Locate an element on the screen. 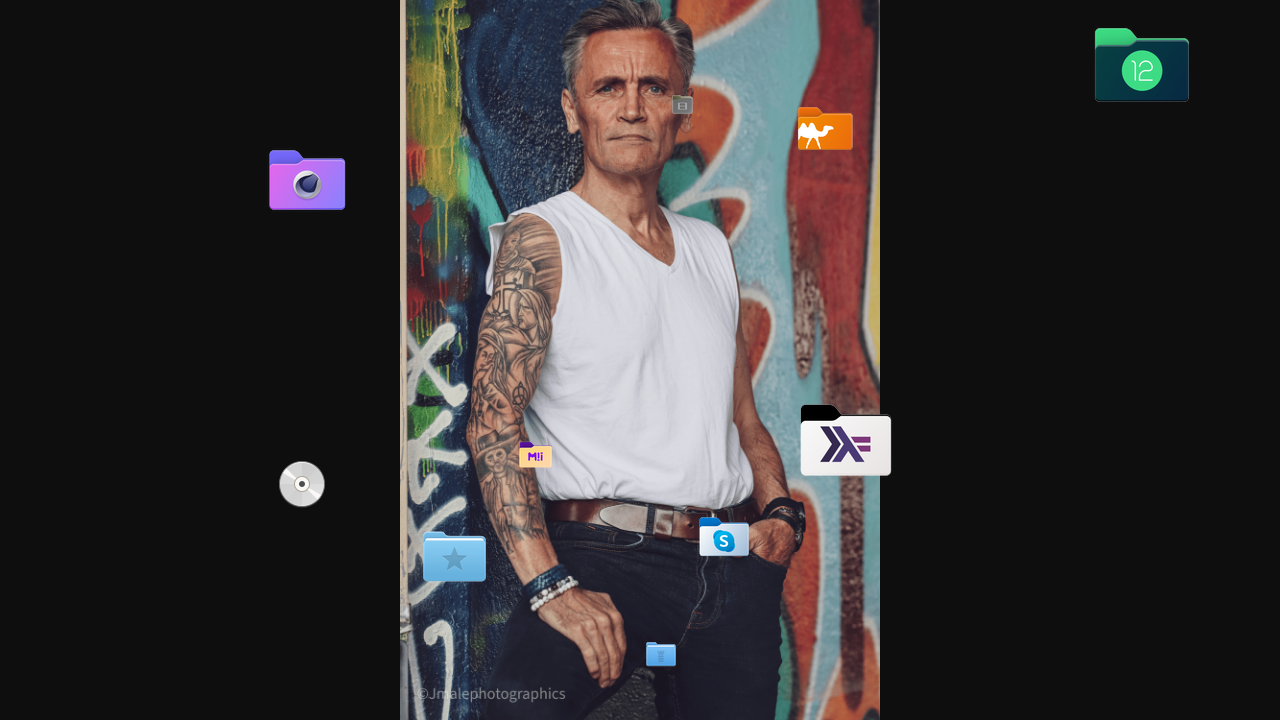 This screenshot has width=1280, height=720. open your bookmarked files folder is located at coordinates (454, 556).